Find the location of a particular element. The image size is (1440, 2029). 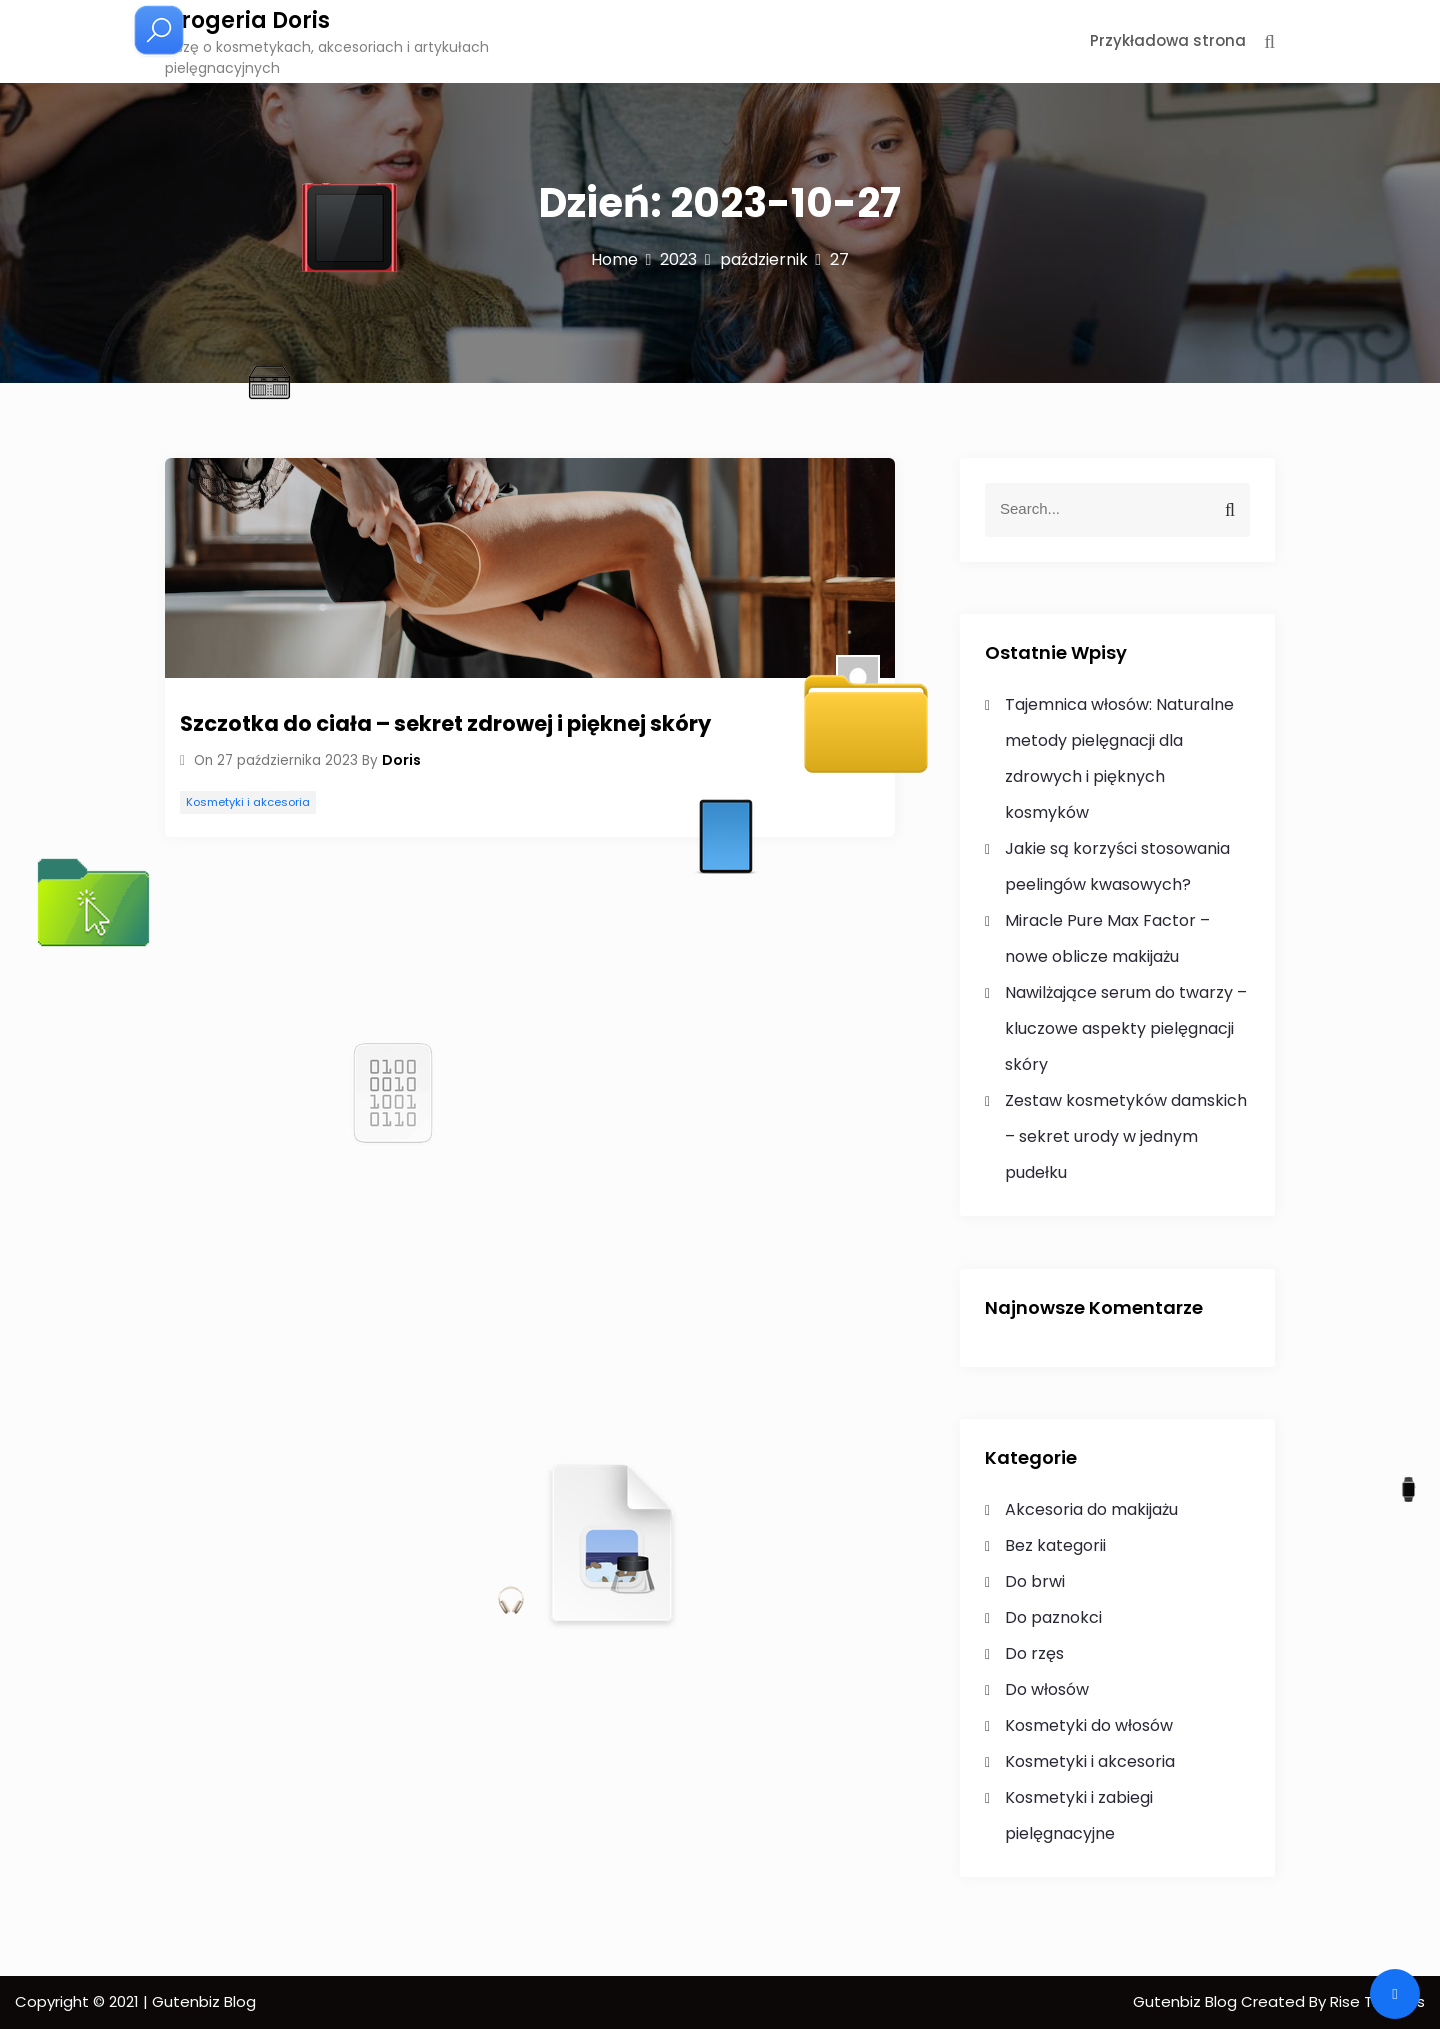

indicates a binary or raw data file is located at coordinates (393, 1093).